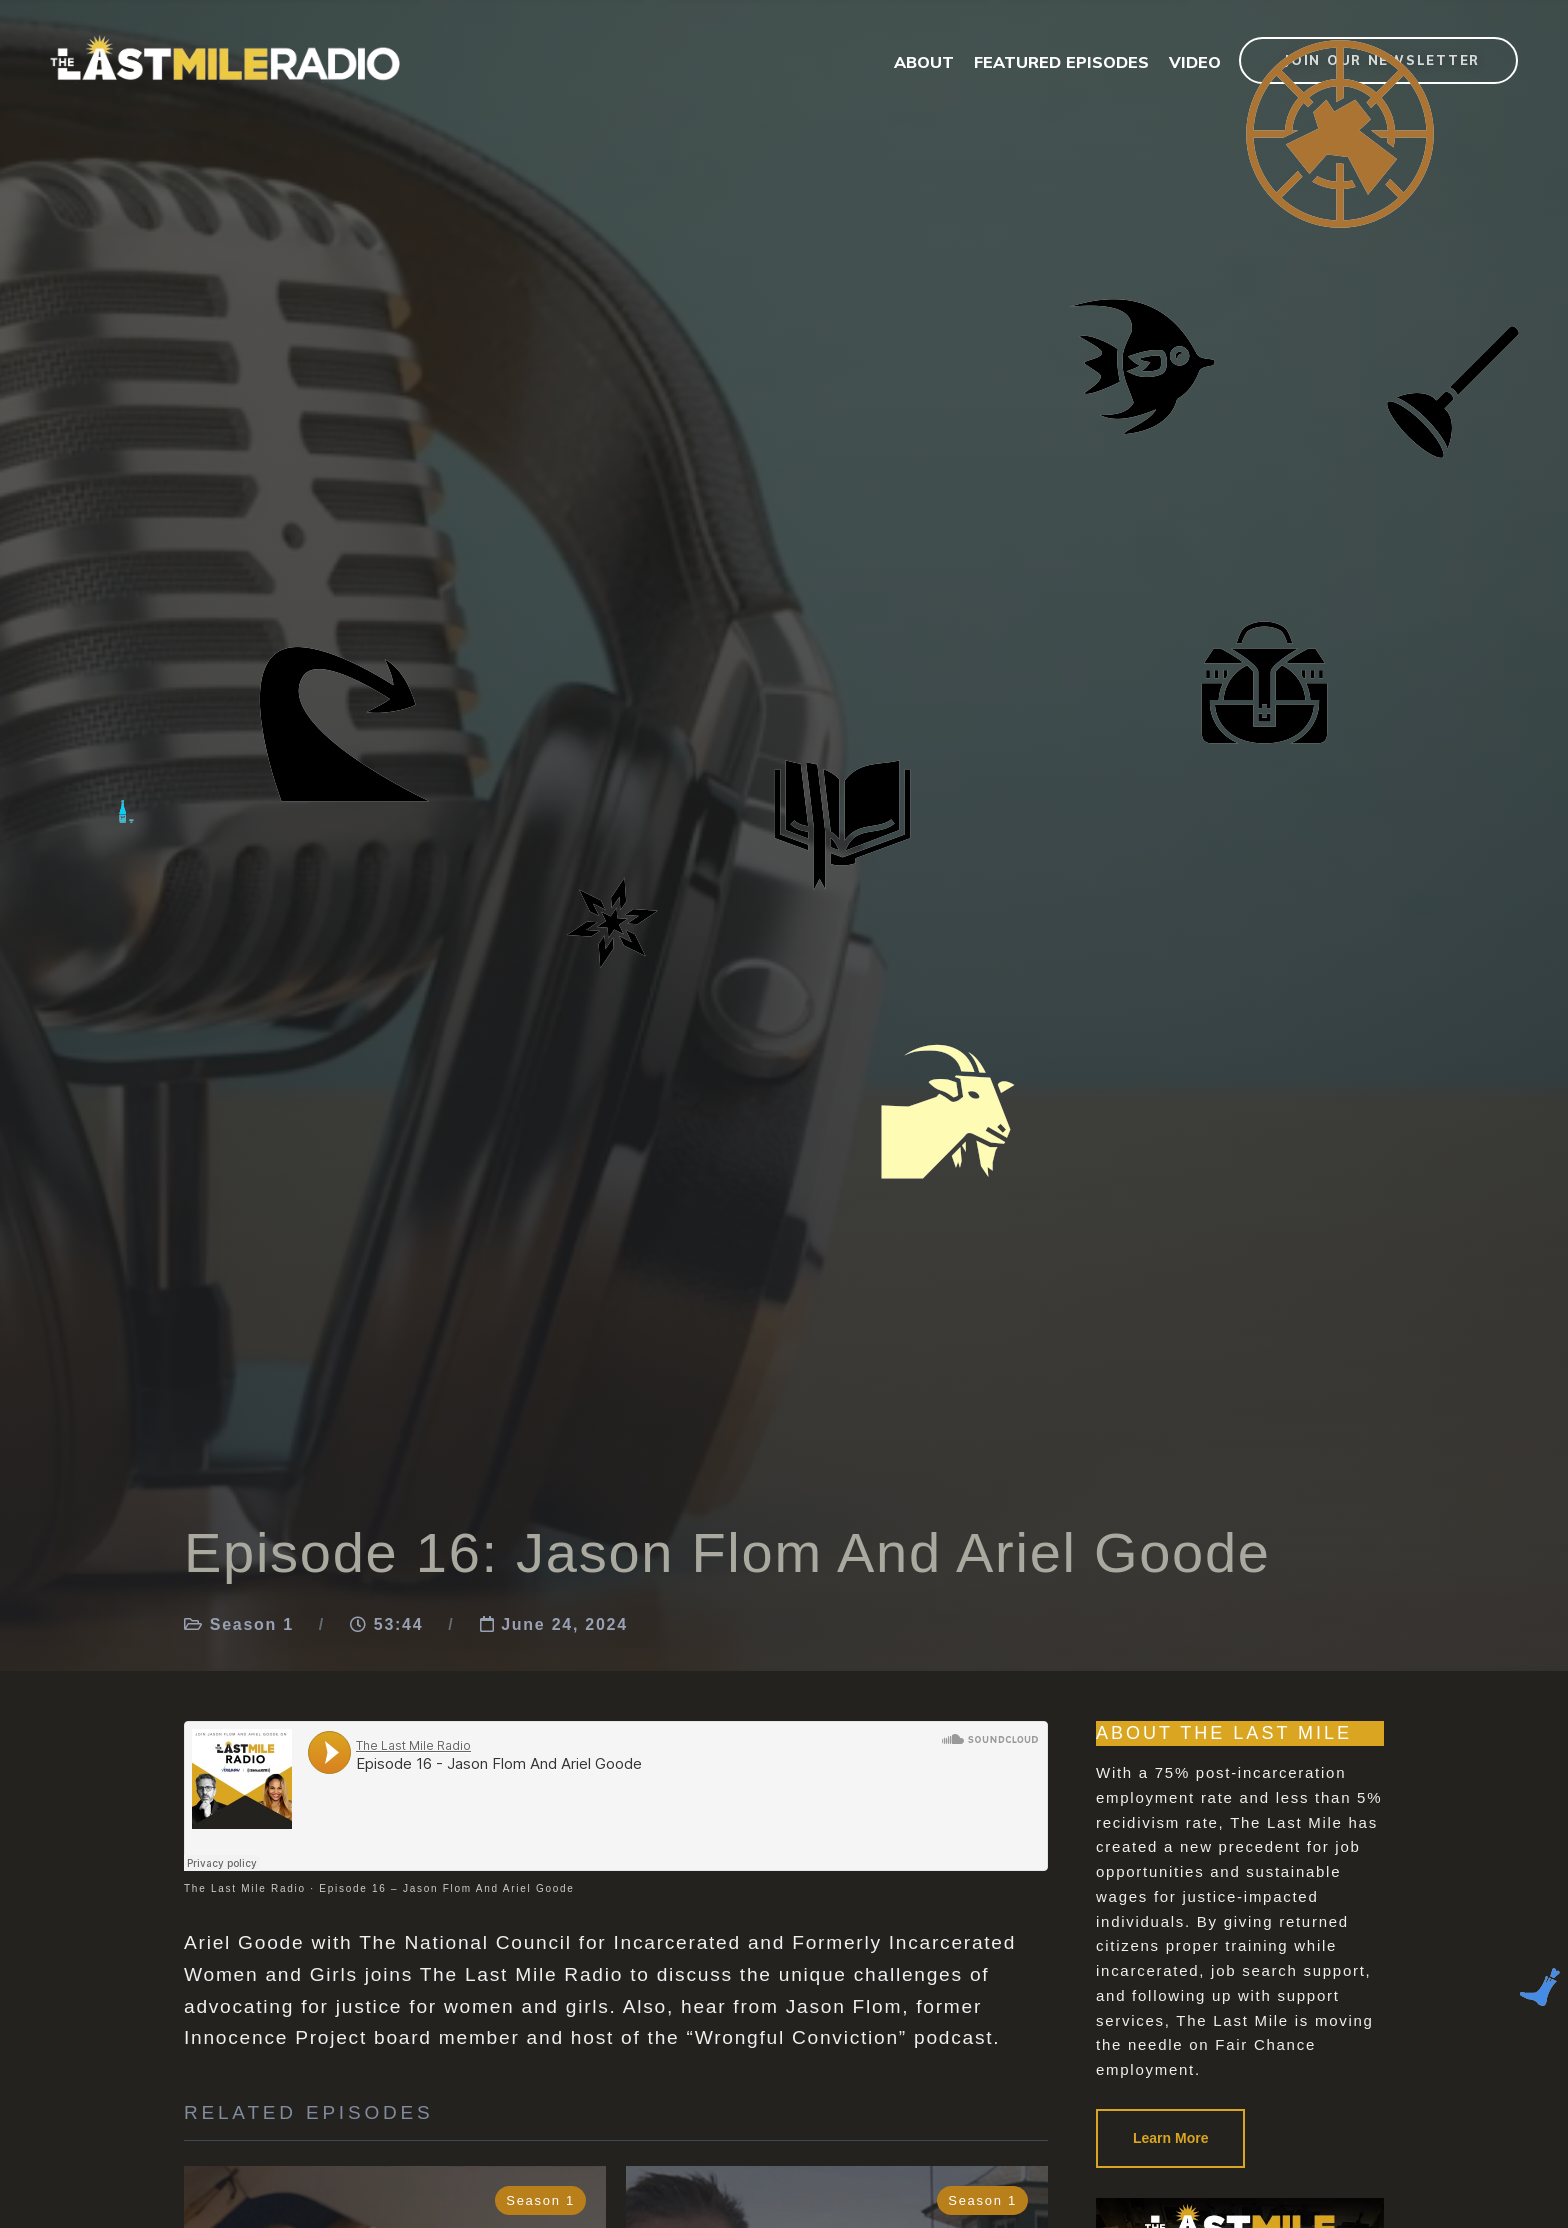  What do you see at coordinates (951, 1109) in the screenshot?
I see `represents Capricorn zodiac sign` at bounding box center [951, 1109].